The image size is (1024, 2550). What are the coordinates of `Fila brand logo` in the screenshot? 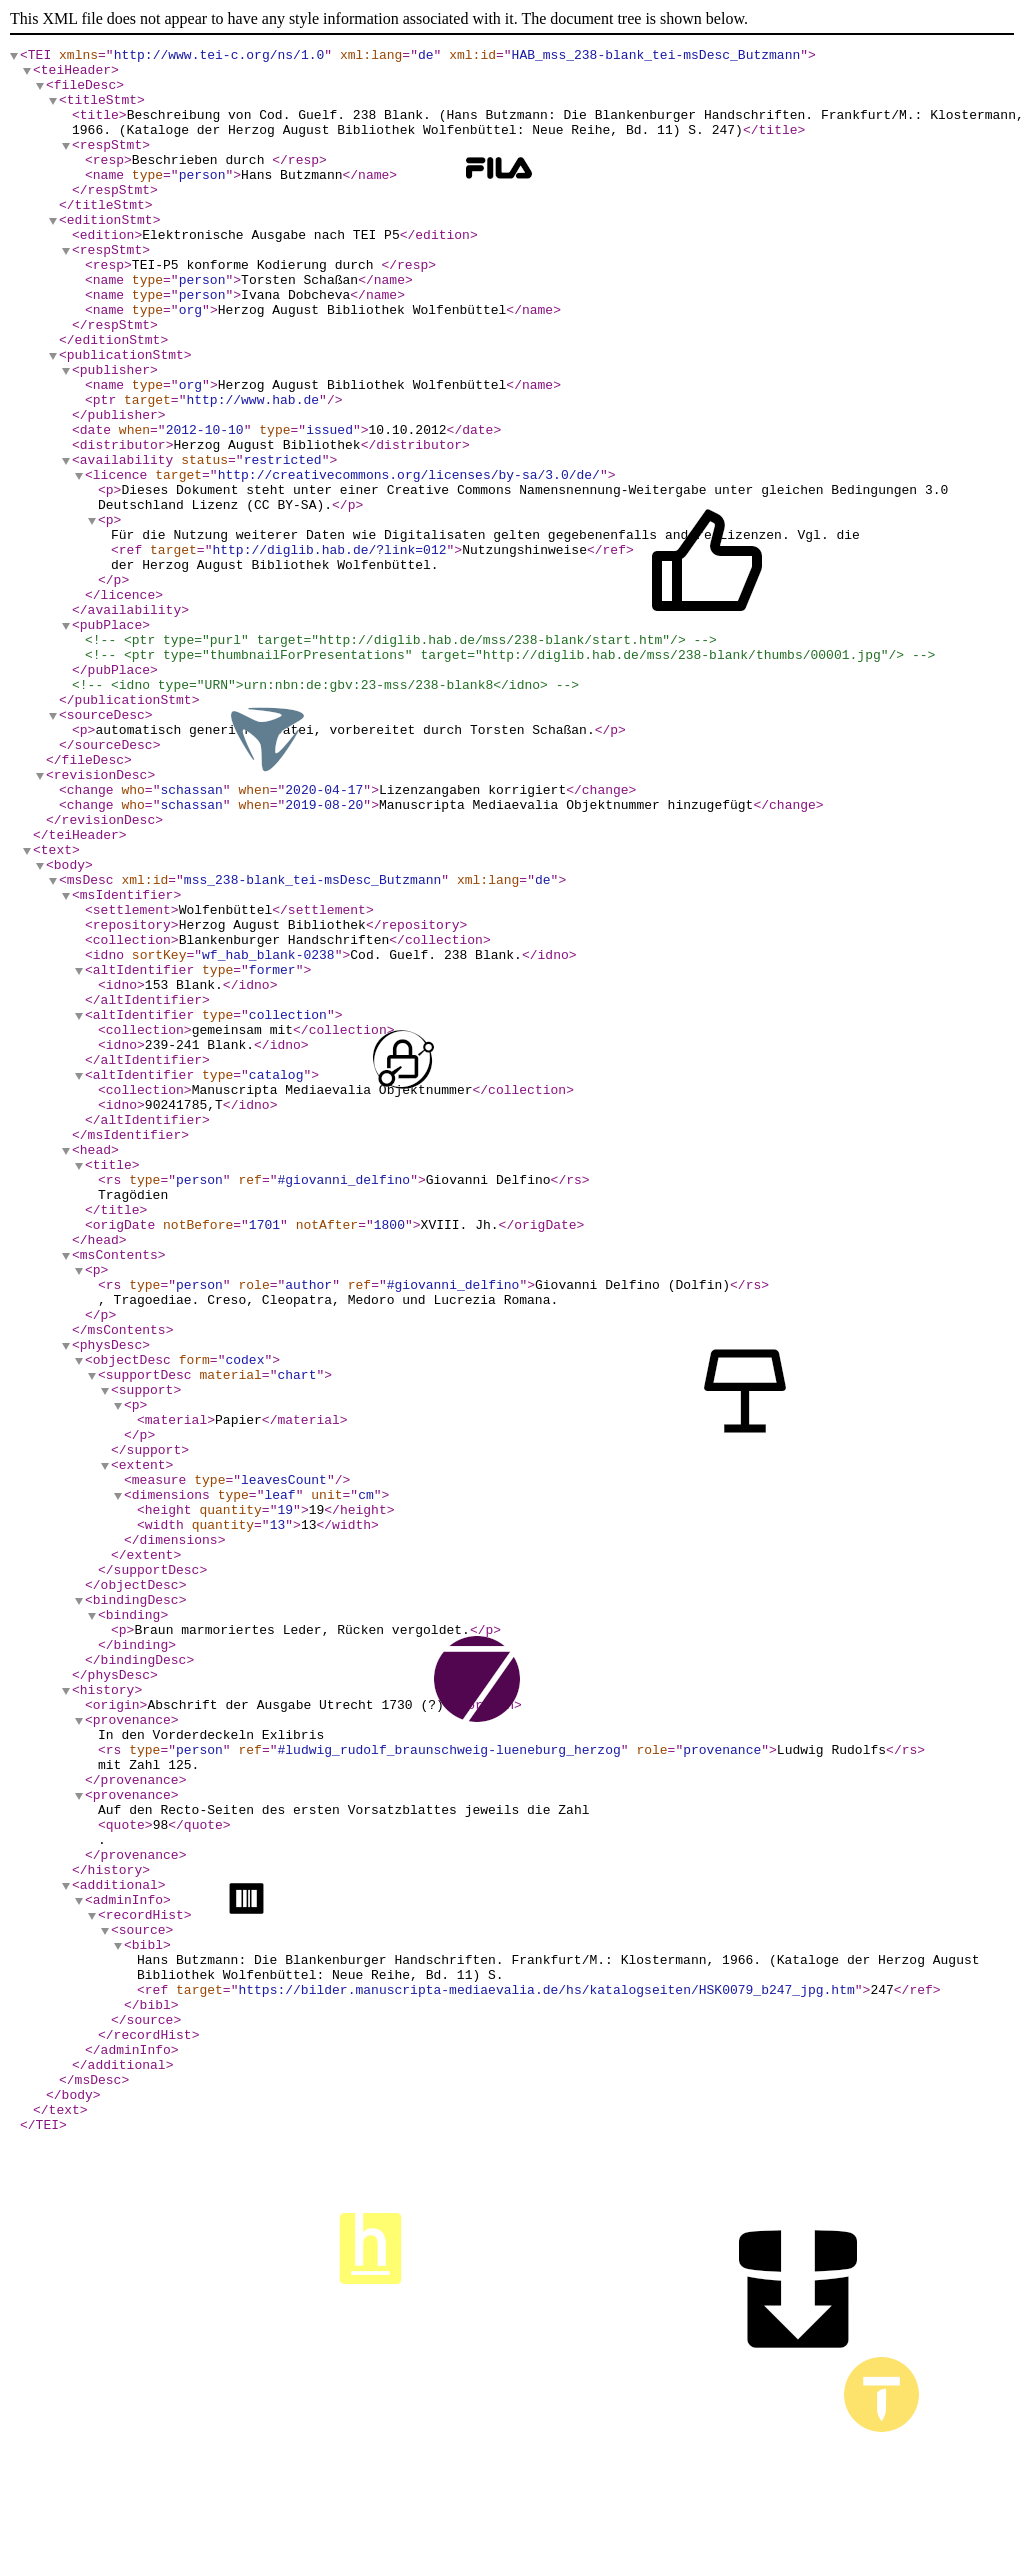 It's located at (499, 168).